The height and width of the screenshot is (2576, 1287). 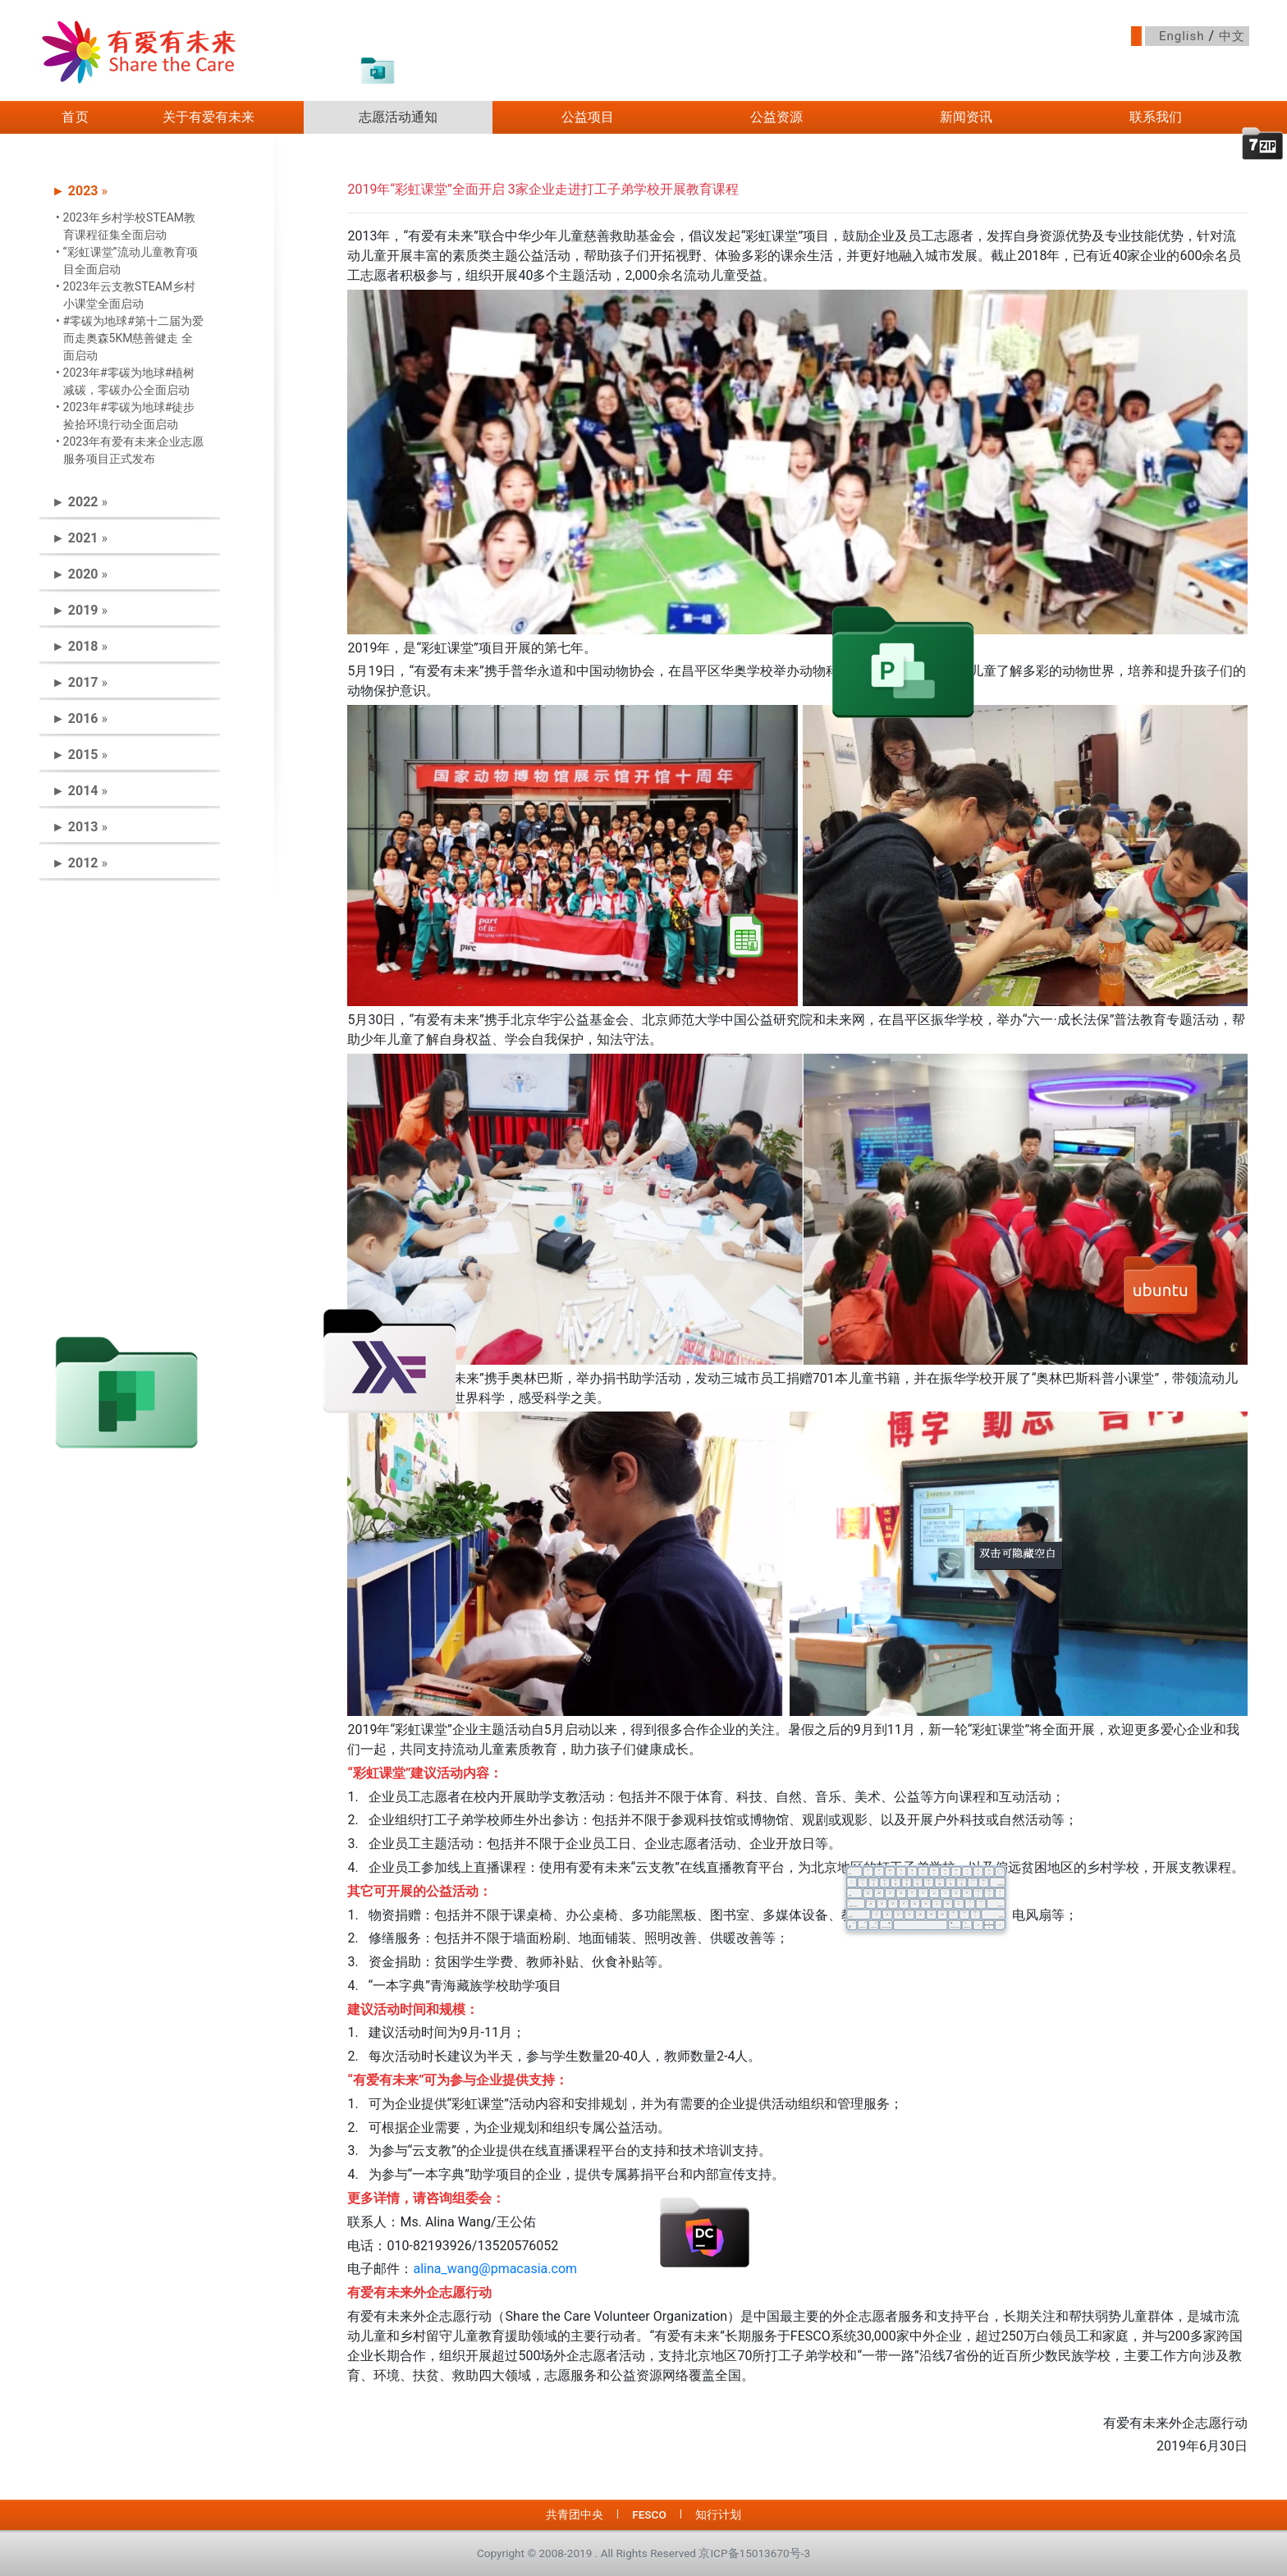 I want to click on open jetbrains dotcover project folder, so click(x=704, y=2235).